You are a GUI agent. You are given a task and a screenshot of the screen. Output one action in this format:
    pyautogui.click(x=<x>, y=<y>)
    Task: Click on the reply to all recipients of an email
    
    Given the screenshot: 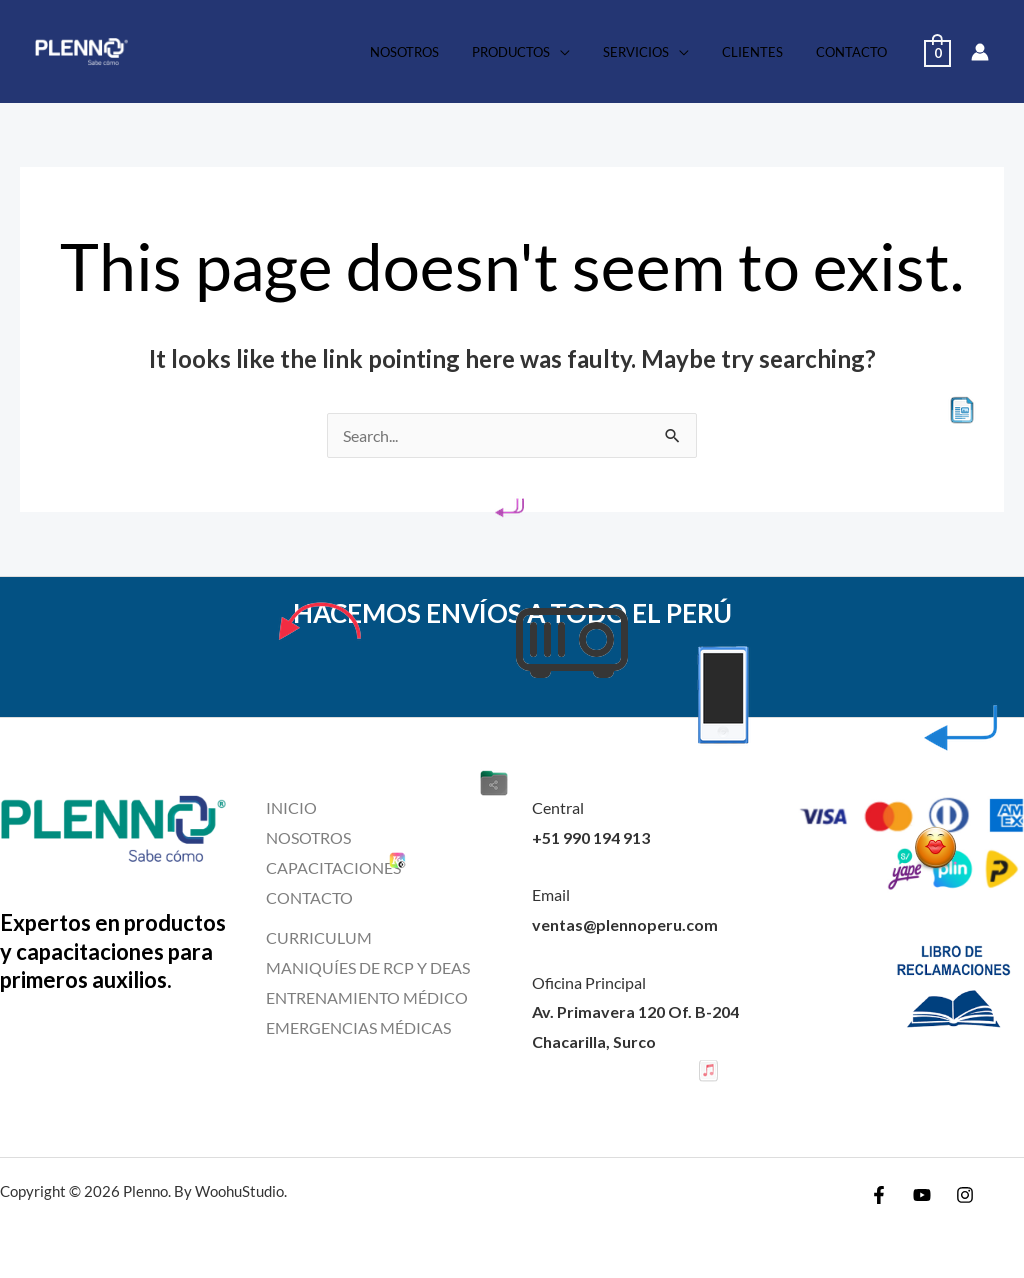 What is the action you would take?
    pyautogui.click(x=509, y=506)
    